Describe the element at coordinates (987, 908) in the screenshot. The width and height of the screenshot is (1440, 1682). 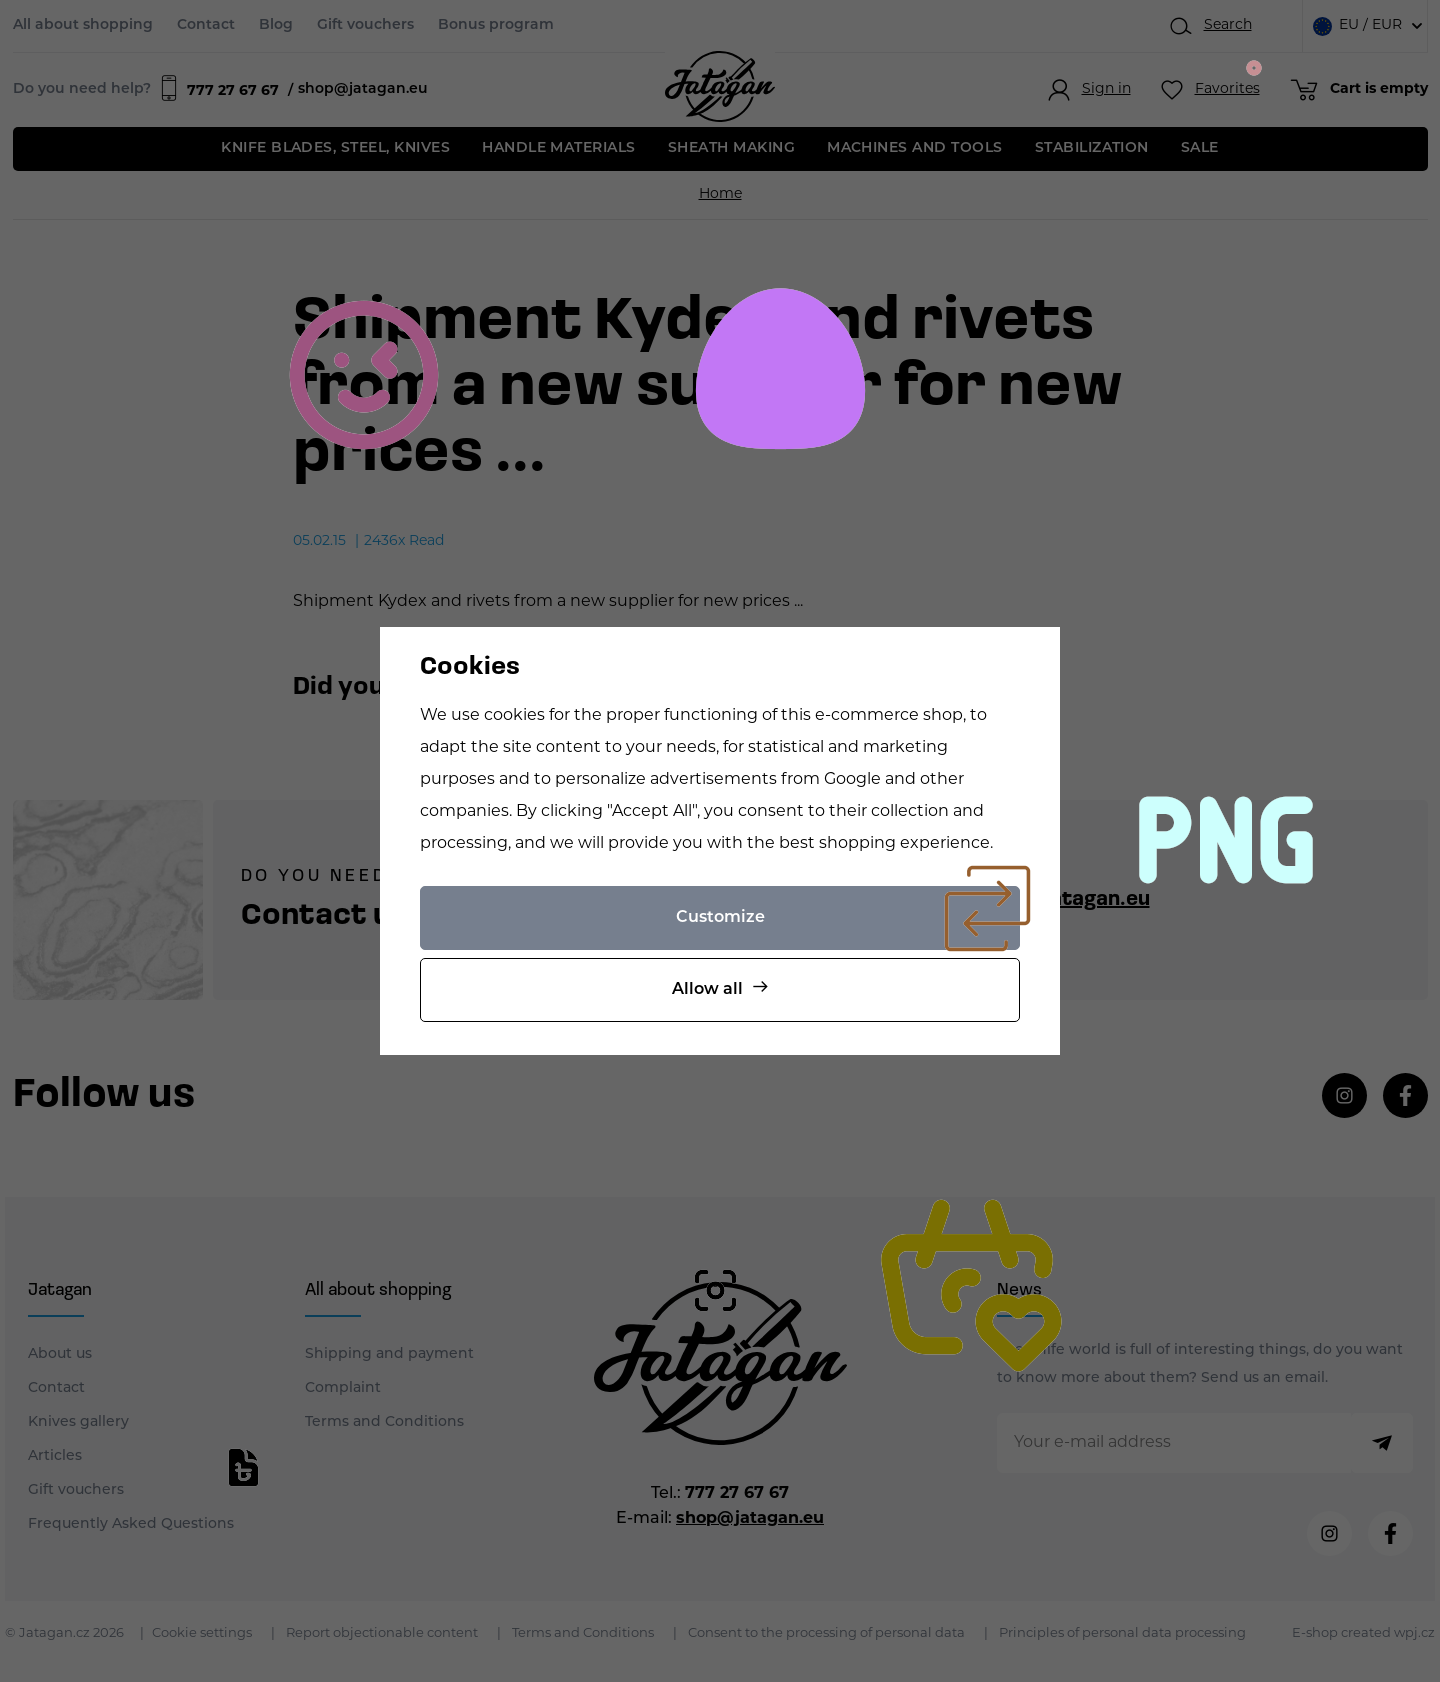
I see `swap or exchange items` at that location.